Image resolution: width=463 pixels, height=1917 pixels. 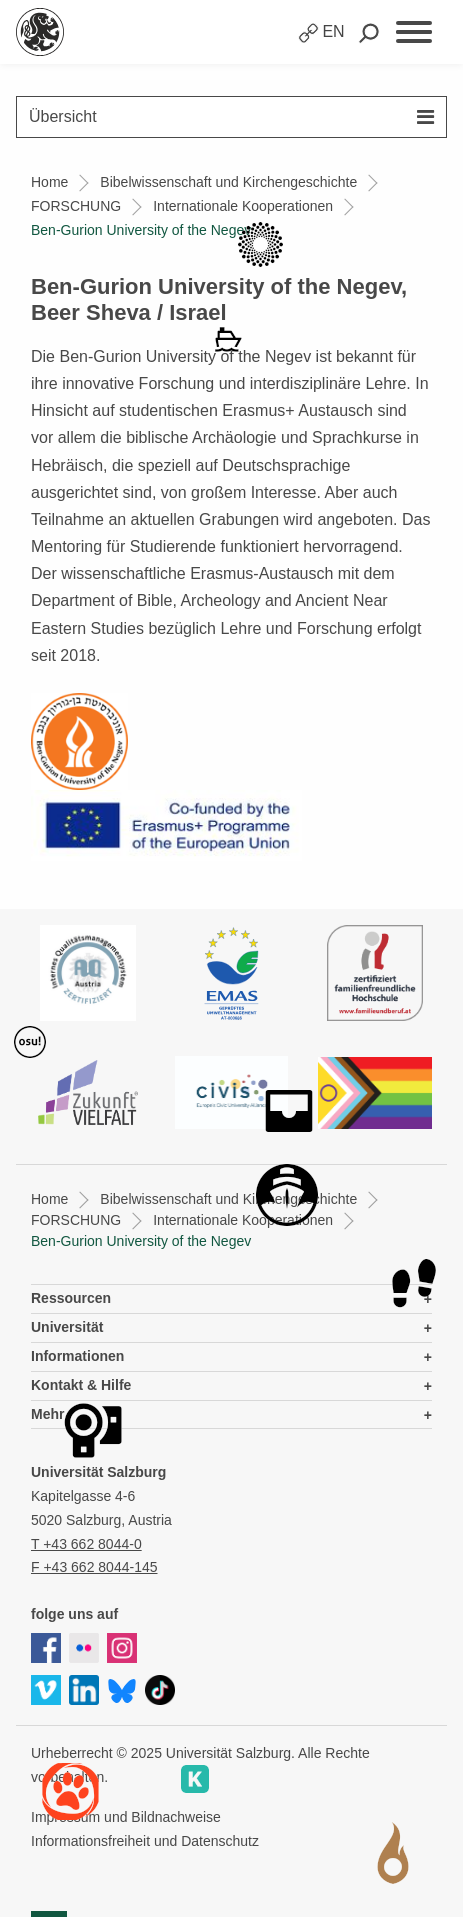 I want to click on link to figshare research repository, so click(x=260, y=244).